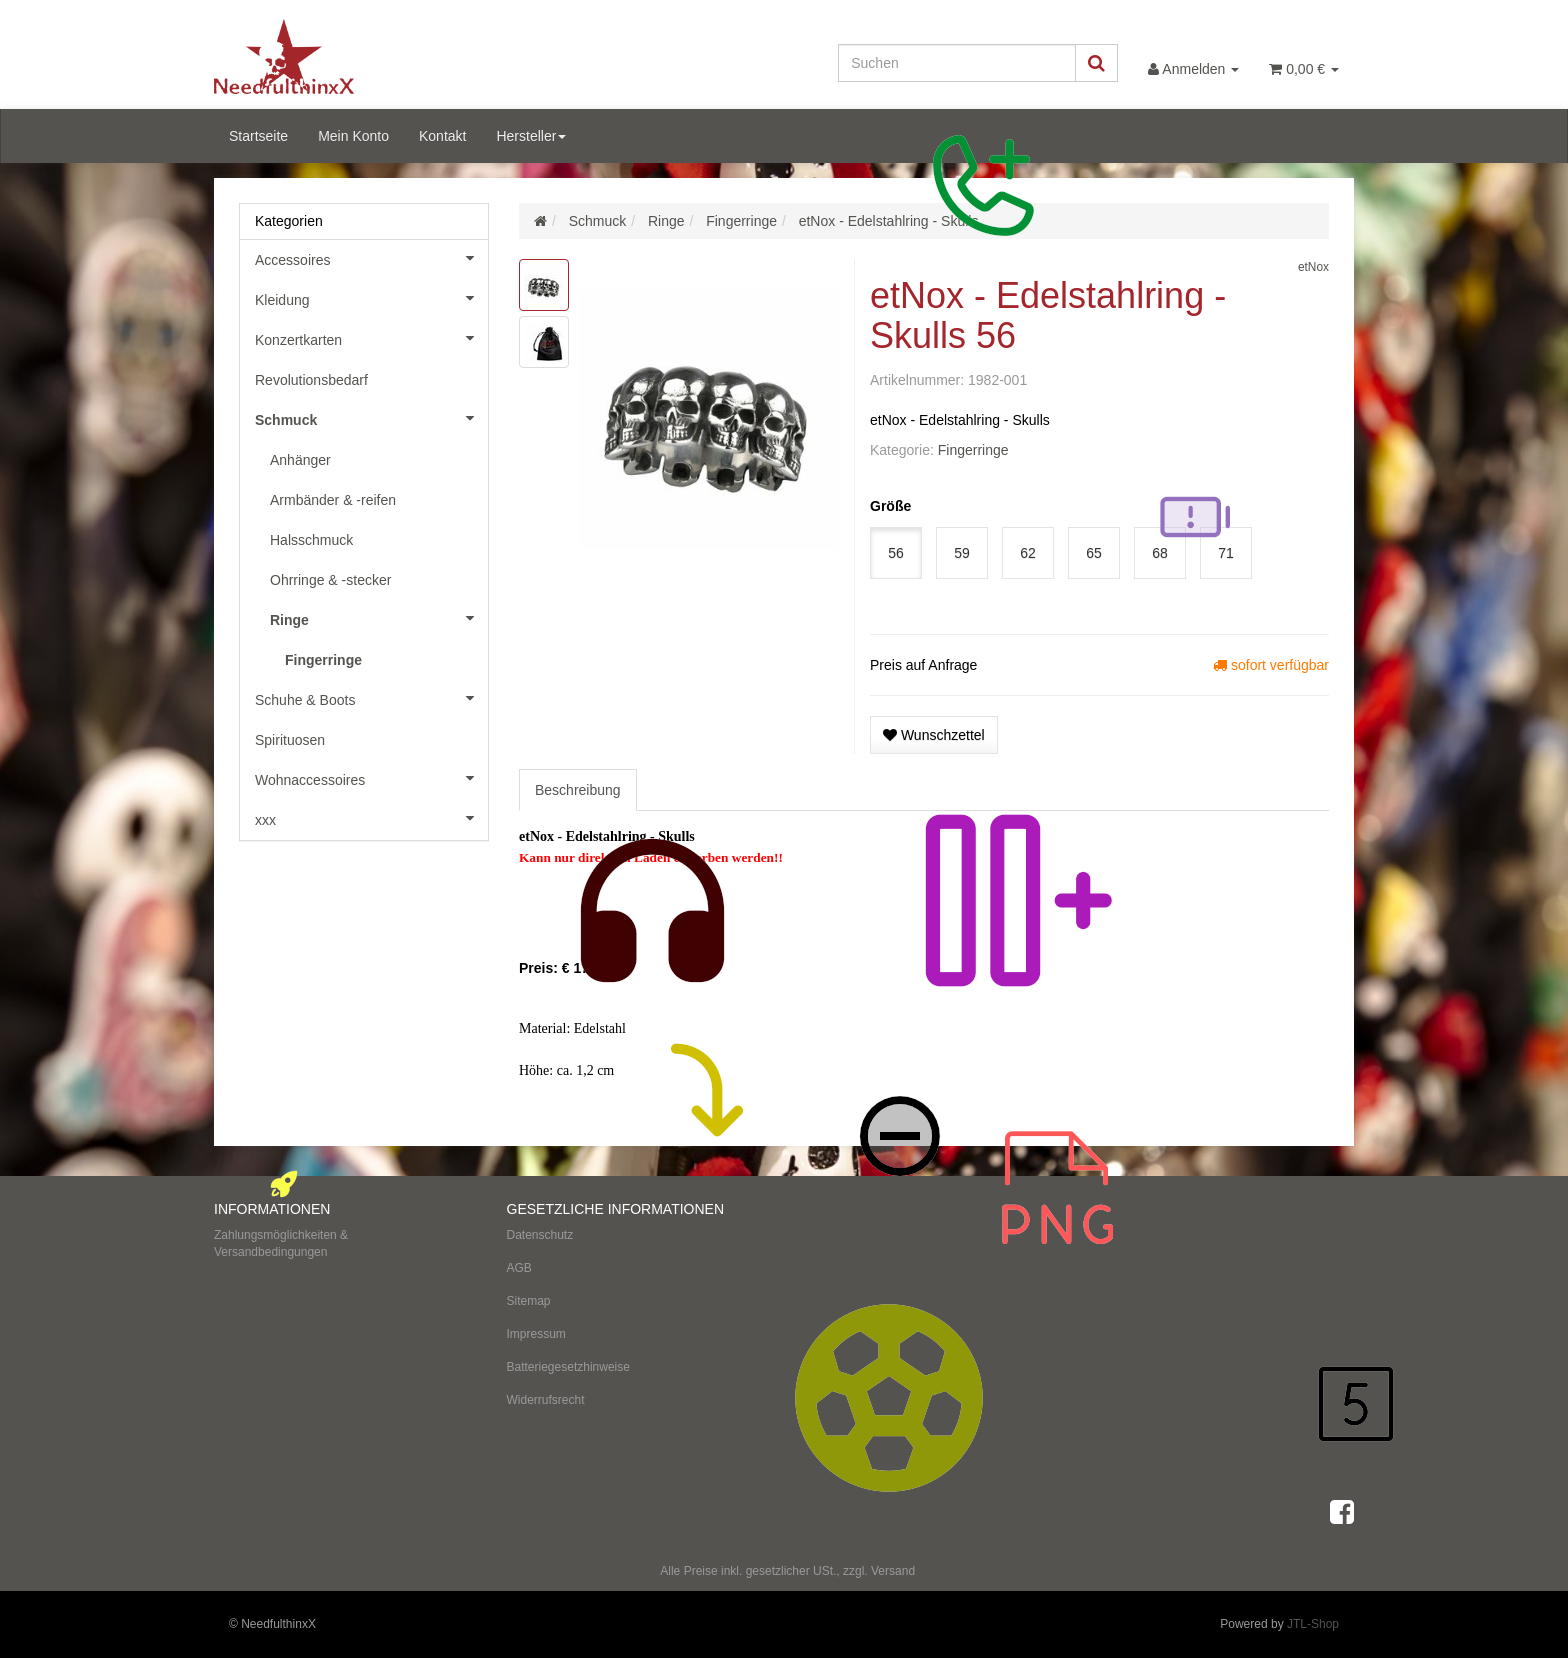 The height and width of the screenshot is (1658, 1568). What do you see at coordinates (1004, 900) in the screenshot?
I see `add a new column to the right` at bounding box center [1004, 900].